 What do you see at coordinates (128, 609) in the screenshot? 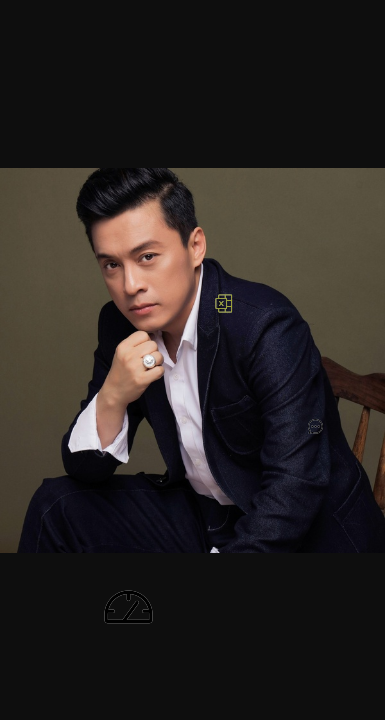
I see `view performance metrics or speed` at bounding box center [128, 609].